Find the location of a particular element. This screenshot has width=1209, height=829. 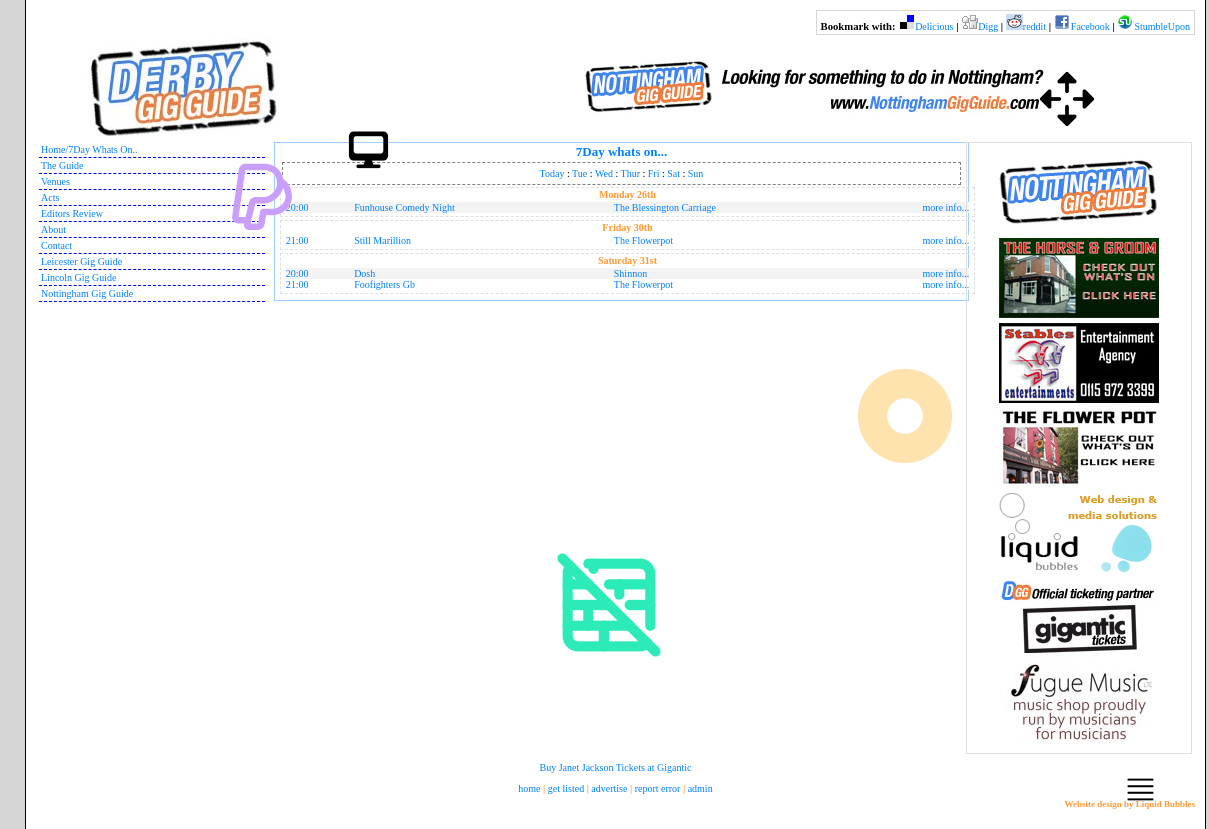

pay with paypal is located at coordinates (262, 197).